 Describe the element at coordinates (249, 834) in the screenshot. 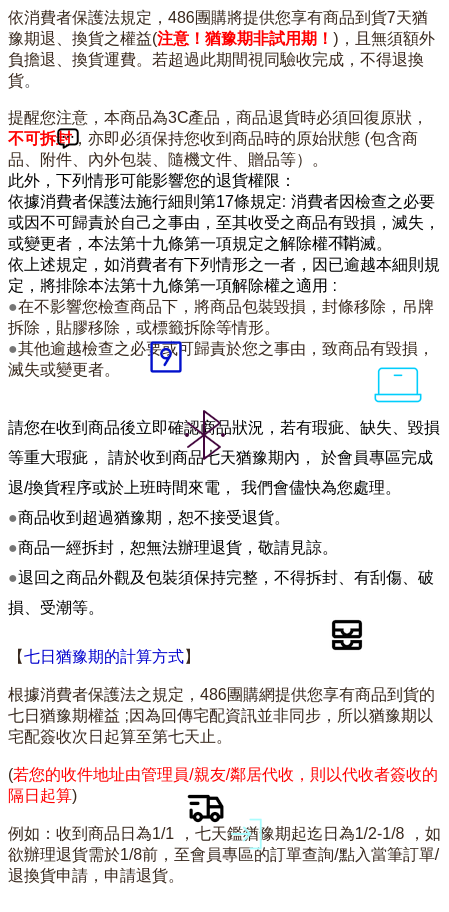

I see `sign in to your account` at that location.